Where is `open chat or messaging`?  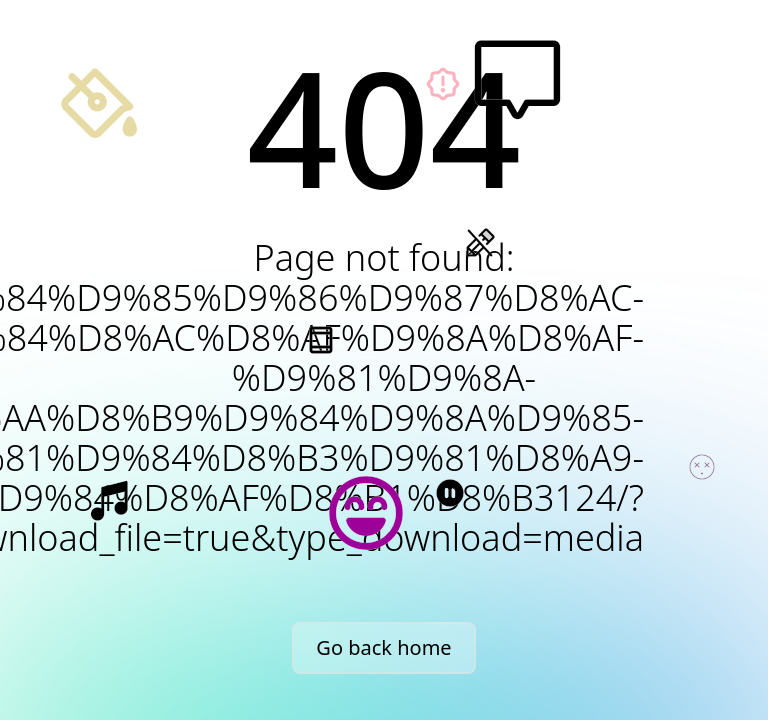 open chat or messaging is located at coordinates (517, 76).